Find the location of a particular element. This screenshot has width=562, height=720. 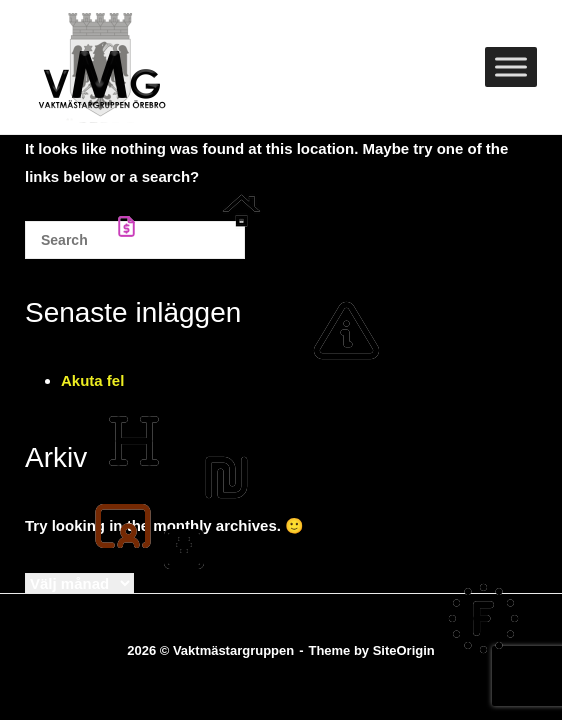

indicates a draft or pending Facebook connection is located at coordinates (483, 618).